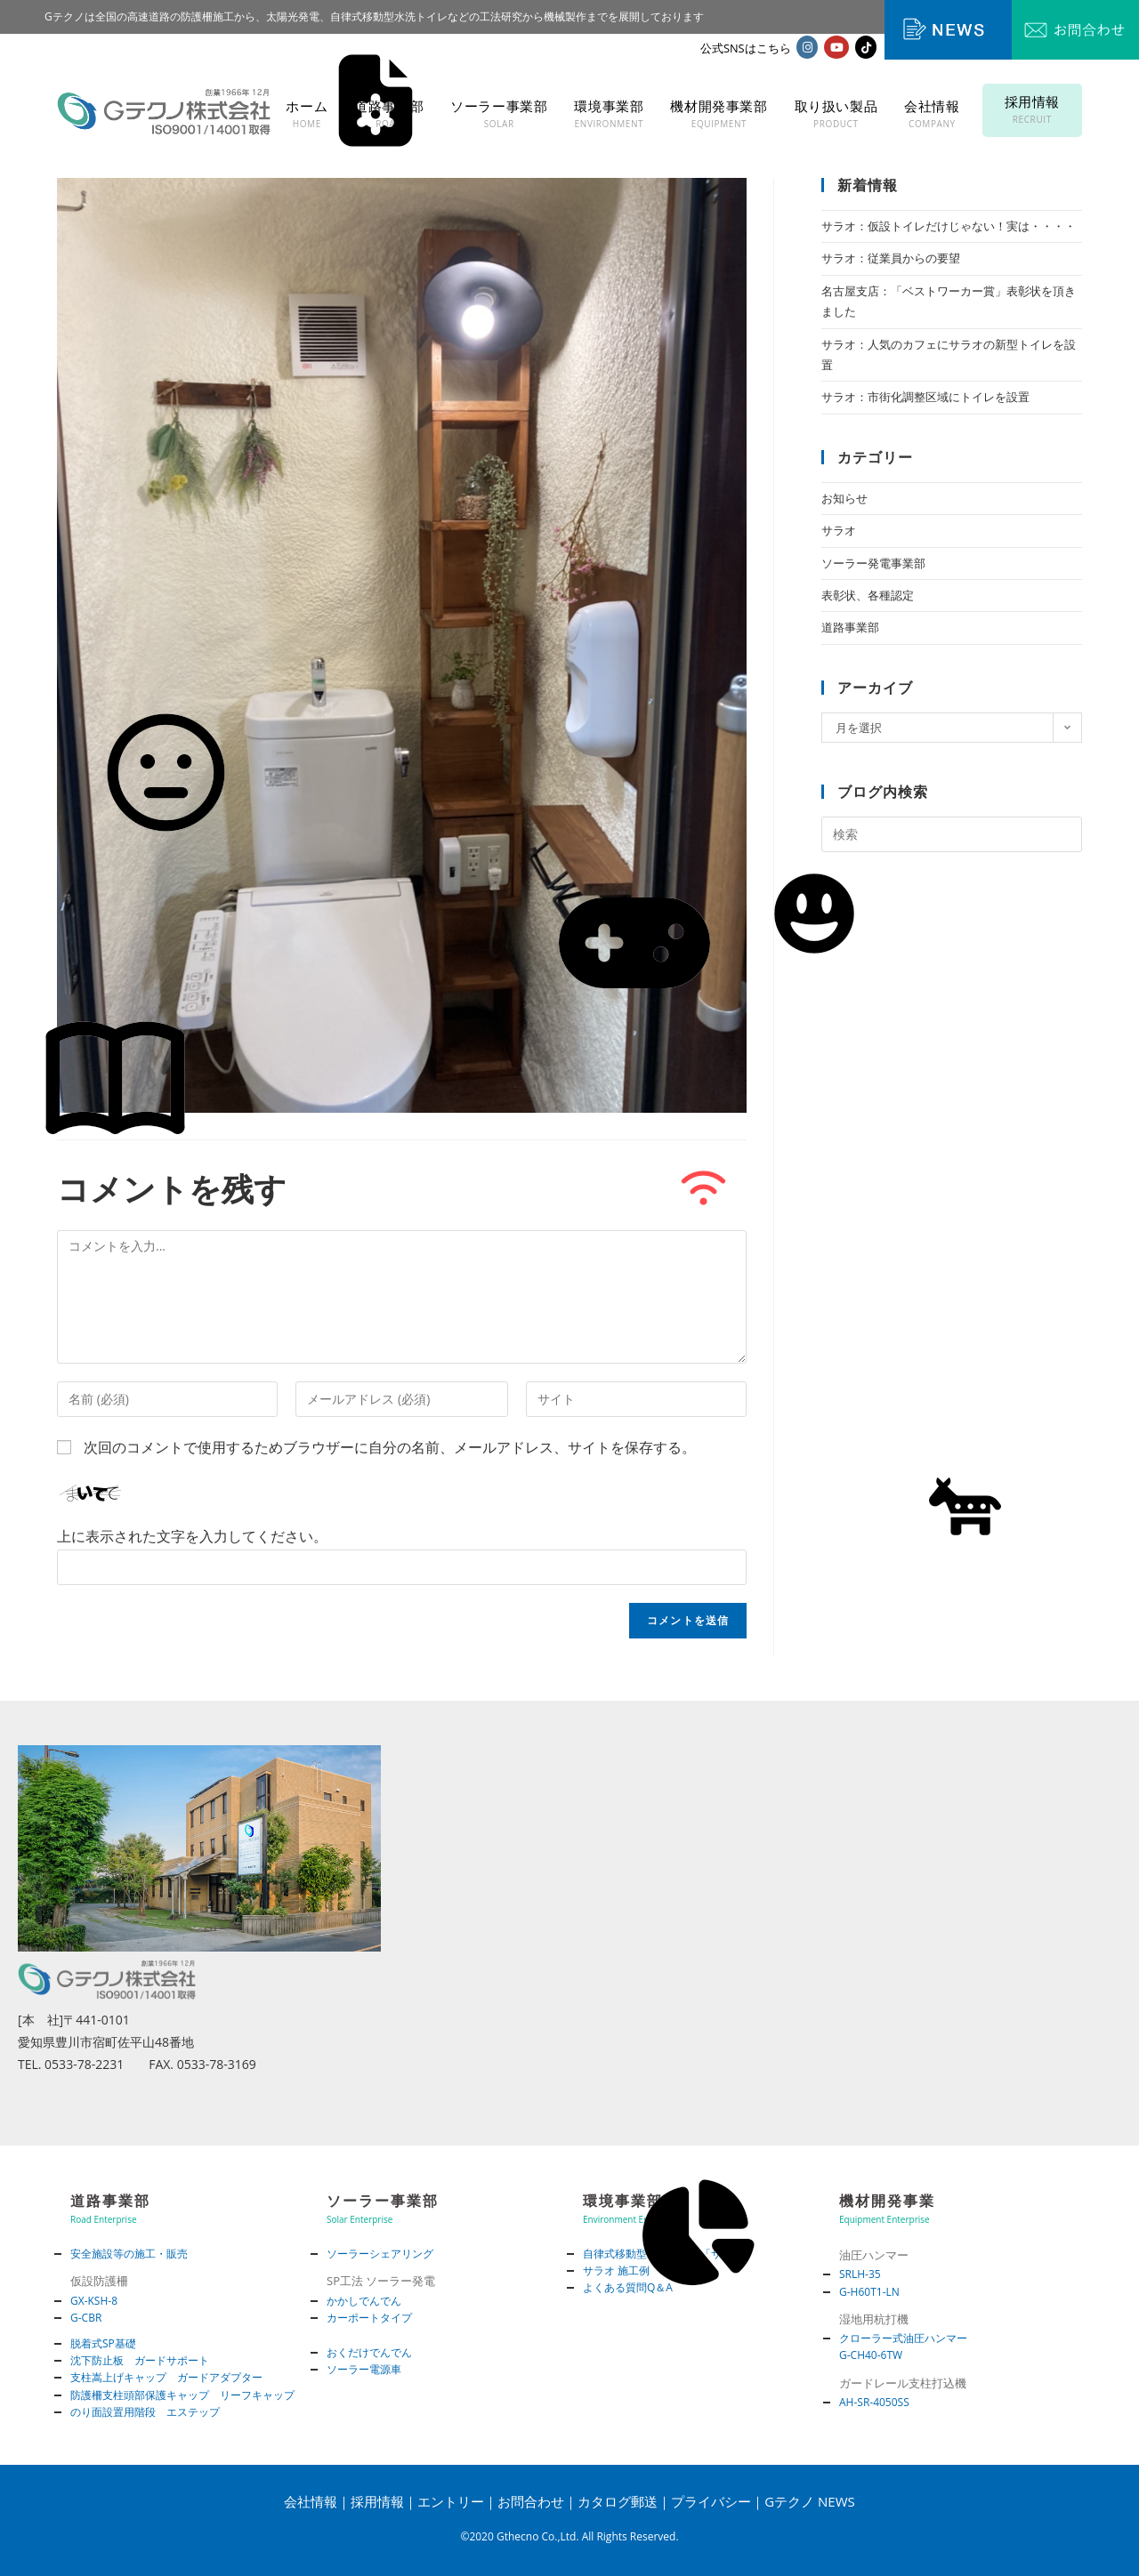 Image resolution: width=1139 pixels, height=2576 pixels. I want to click on view analytics or statistics, so click(695, 2232).